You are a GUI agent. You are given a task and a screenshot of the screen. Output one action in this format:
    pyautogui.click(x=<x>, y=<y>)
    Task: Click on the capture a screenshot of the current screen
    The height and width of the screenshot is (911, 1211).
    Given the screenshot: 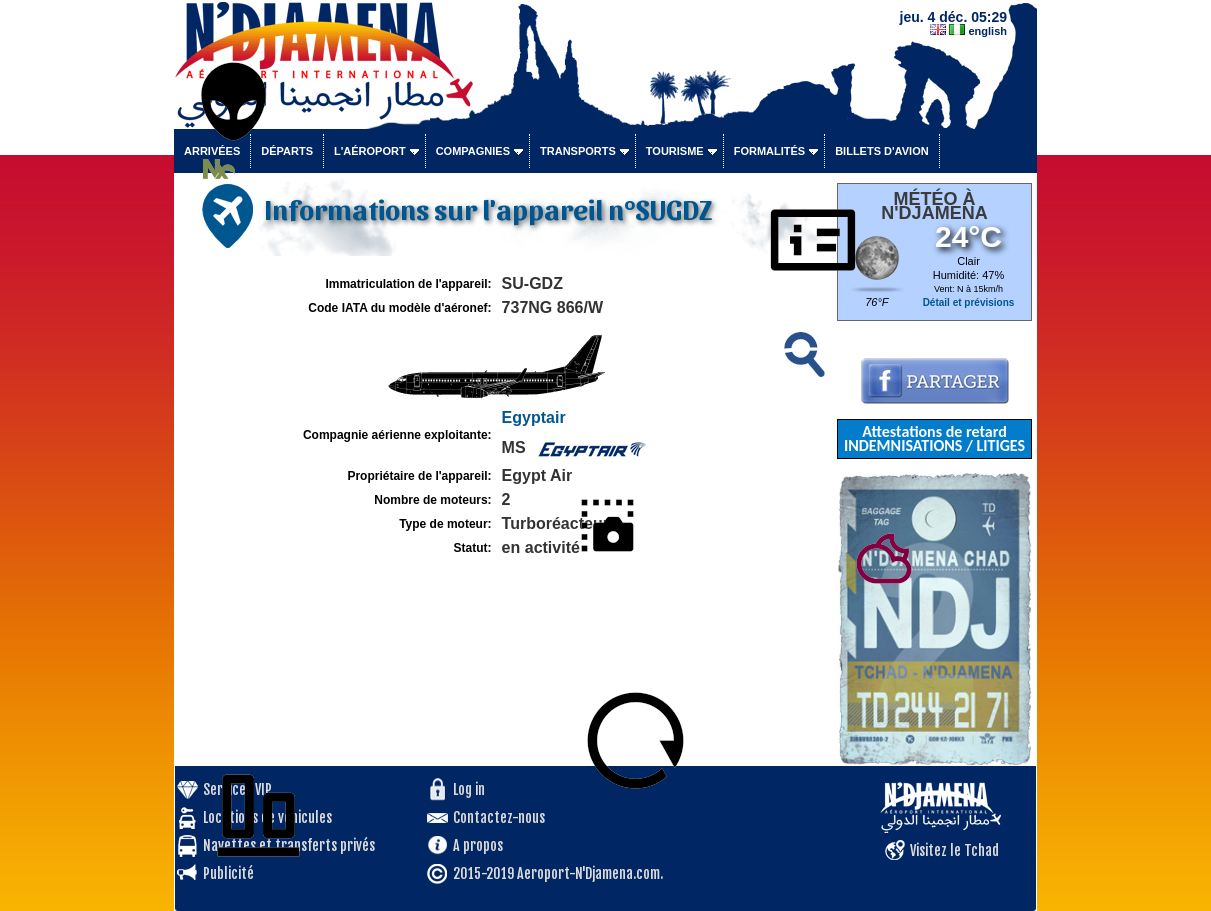 What is the action you would take?
    pyautogui.click(x=607, y=525)
    